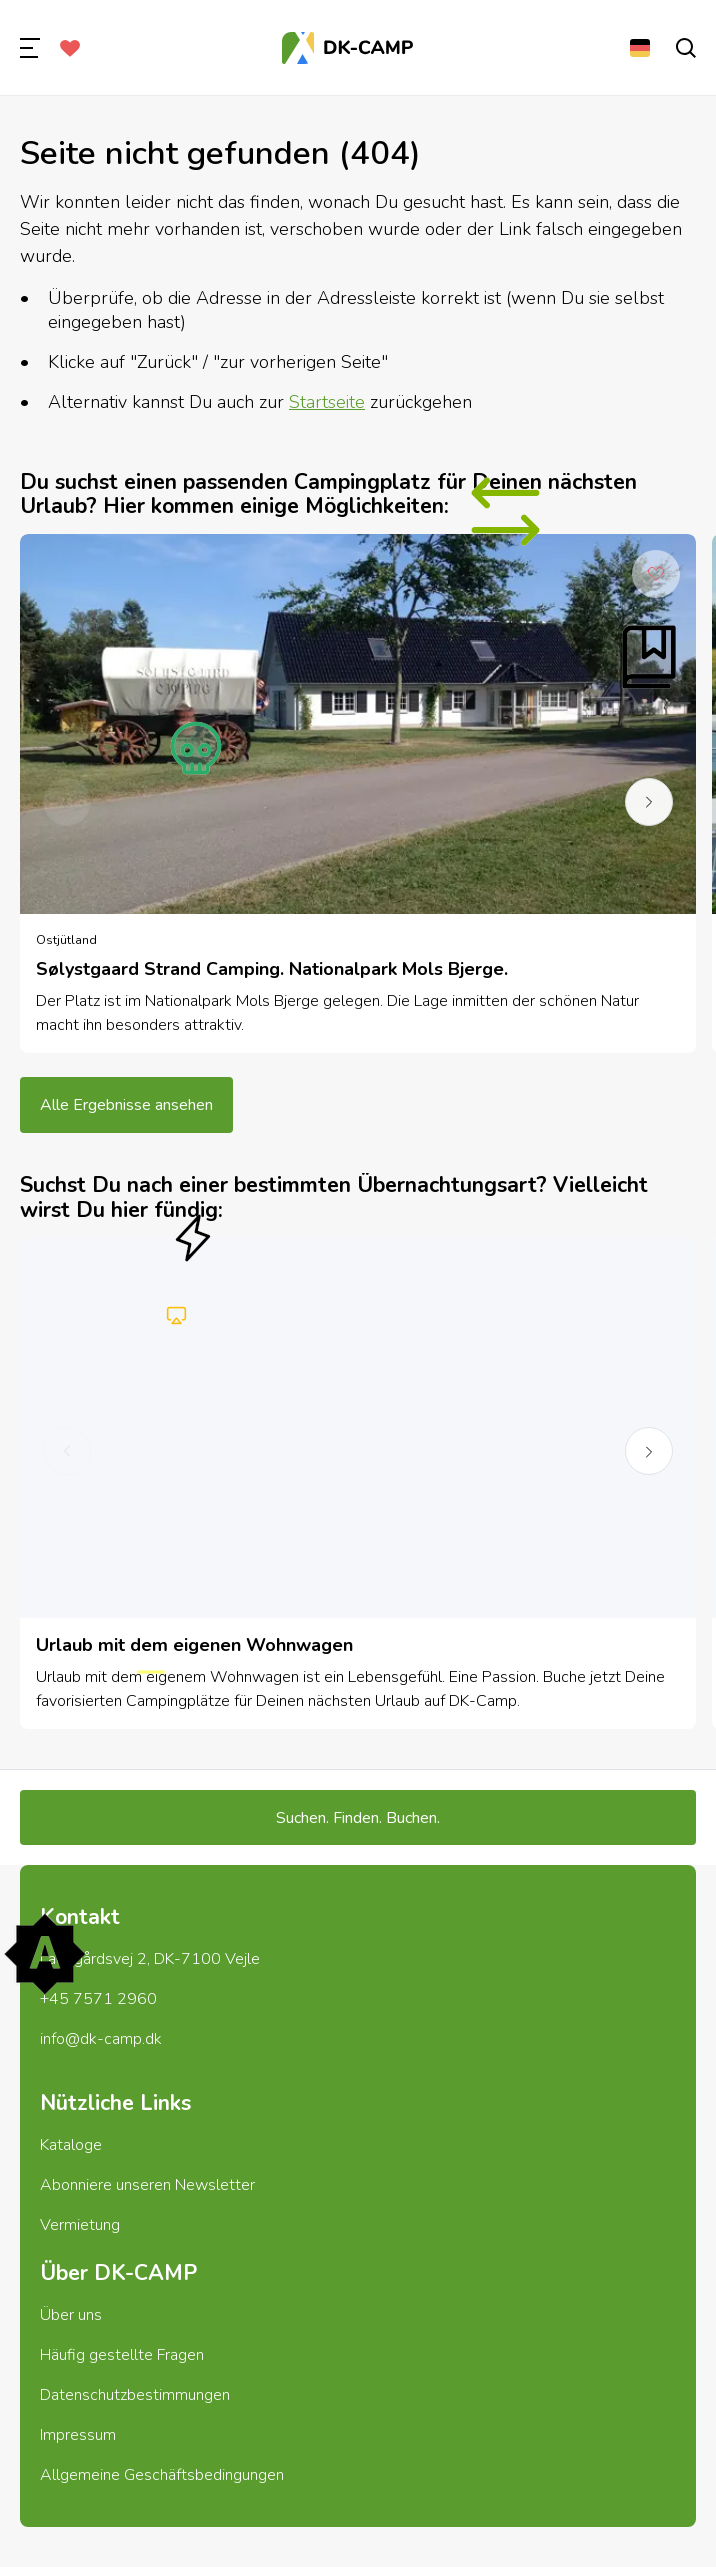 The width and height of the screenshot is (716, 2567). I want to click on swap or exchange items, so click(505, 511).